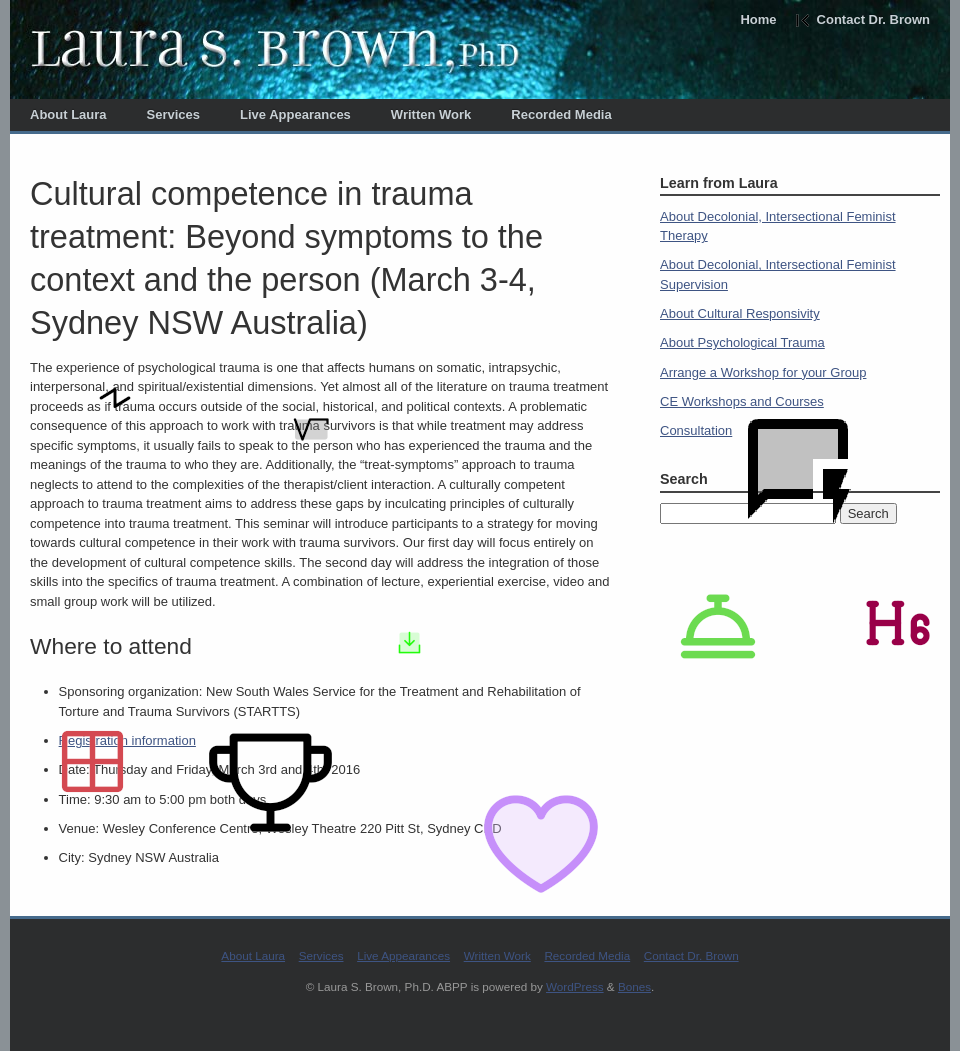  I want to click on calculate square root, so click(310, 427).